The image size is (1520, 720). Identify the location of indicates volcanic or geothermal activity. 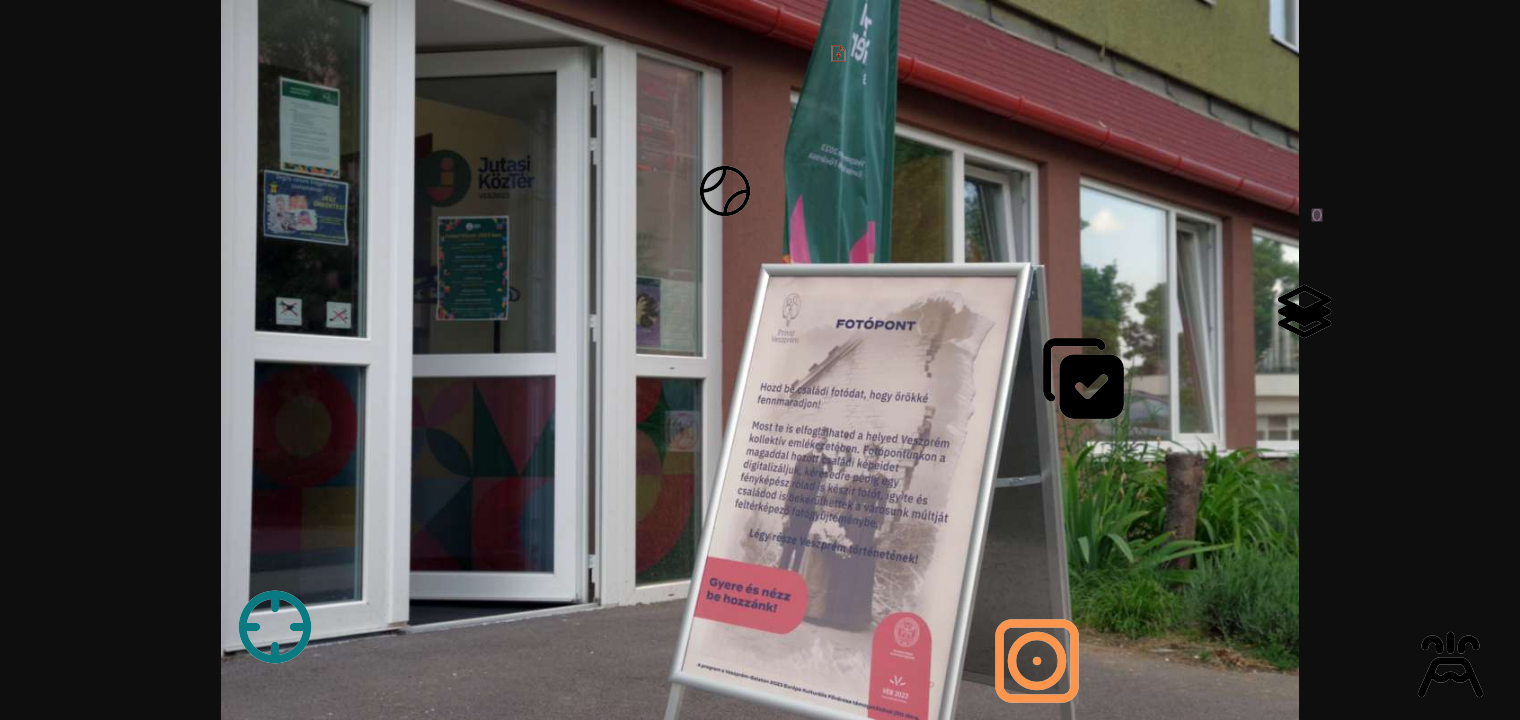
(1450, 664).